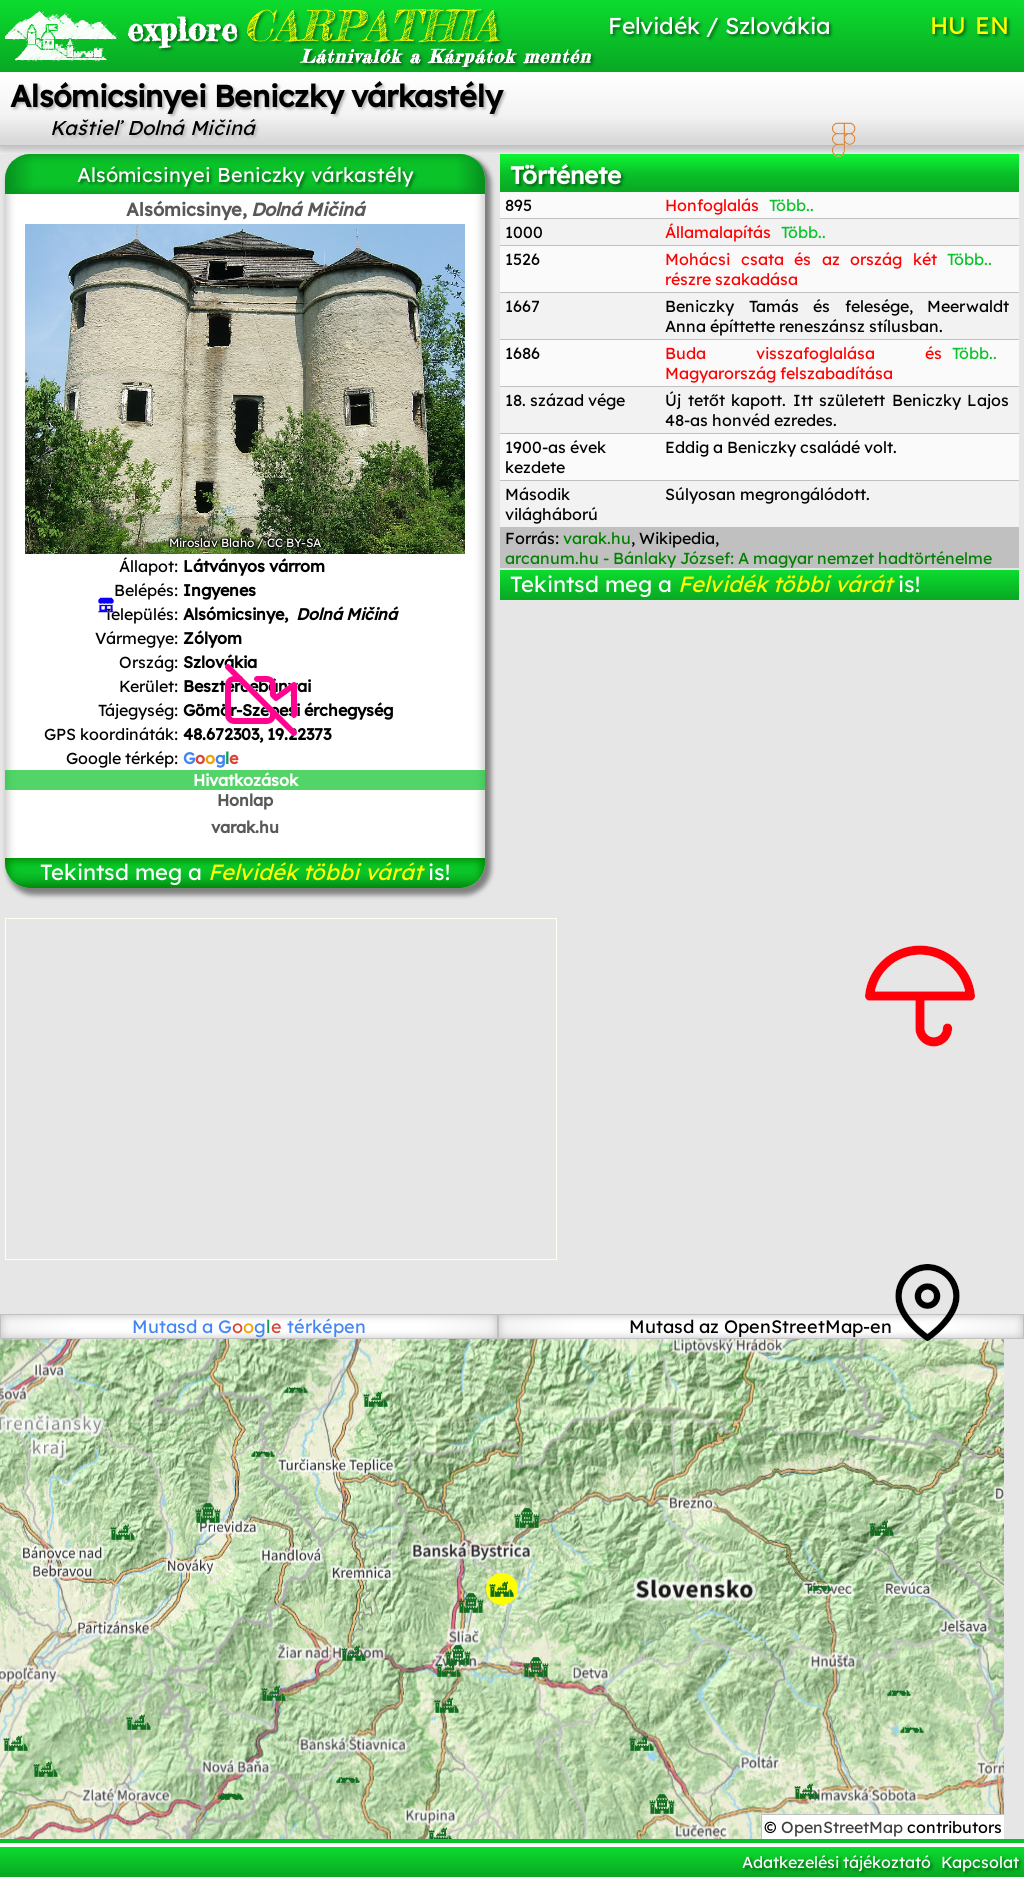  Describe the element at coordinates (920, 996) in the screenshot. I see `view weather protection or rain forecast` at that location.